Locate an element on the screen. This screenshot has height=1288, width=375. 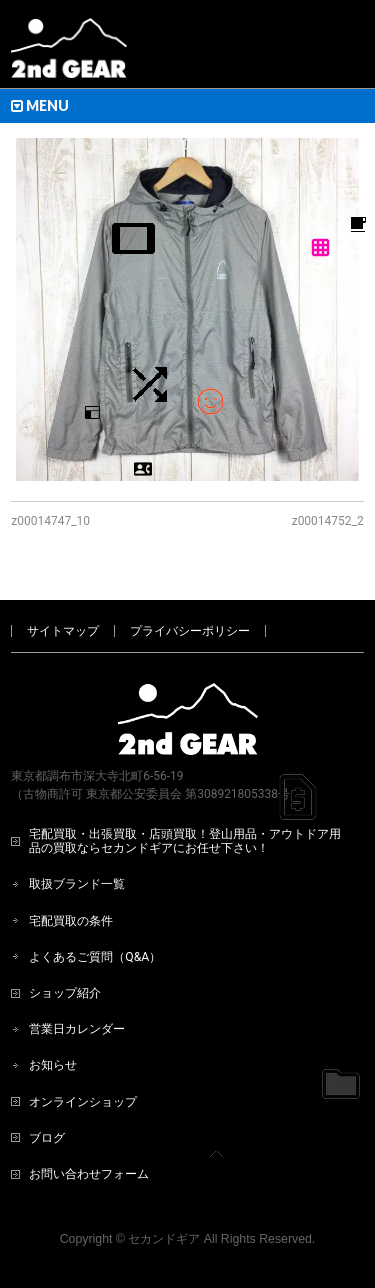
shuffle playlist or queue order is located at coordinates (149, 384).